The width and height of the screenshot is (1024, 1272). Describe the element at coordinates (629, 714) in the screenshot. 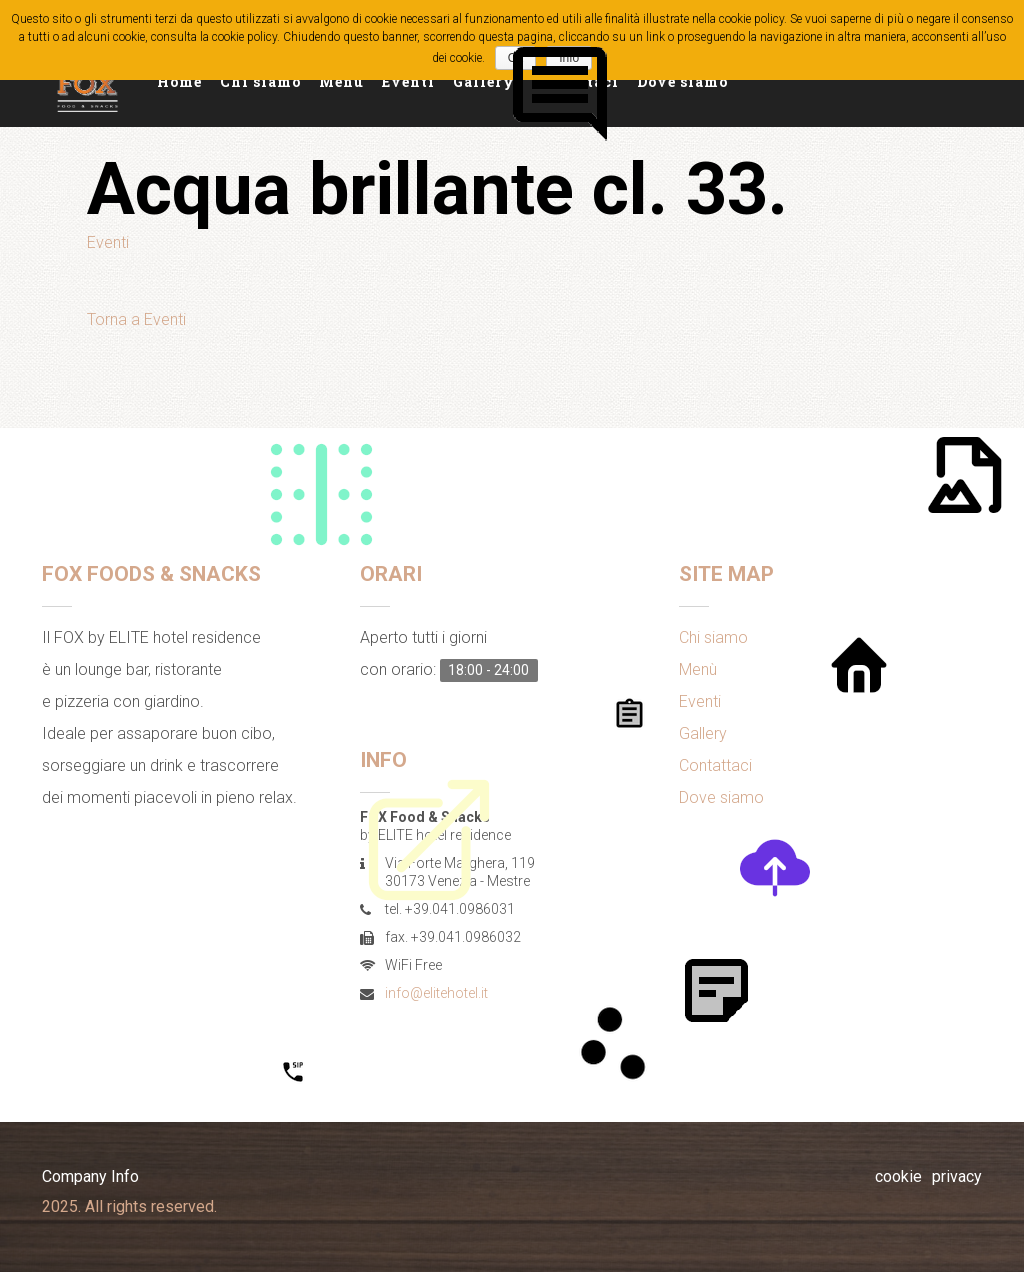

I see `view assigned tasks or assignments` at that location.